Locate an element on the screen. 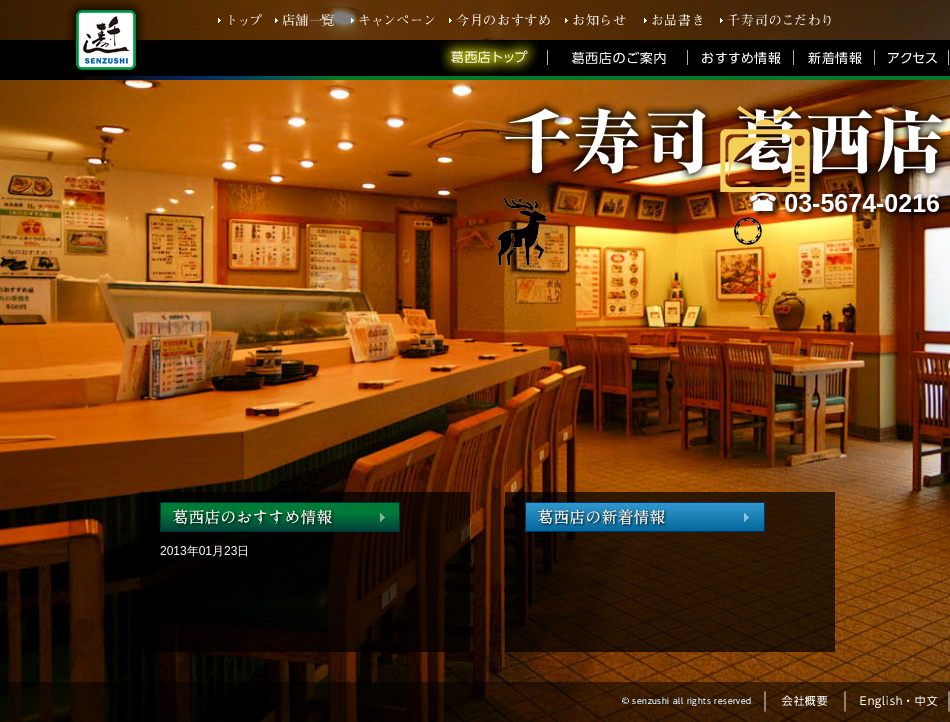 The image size is (950, 722). wildlife or nature category indicator is located at coordinates (522, 231).